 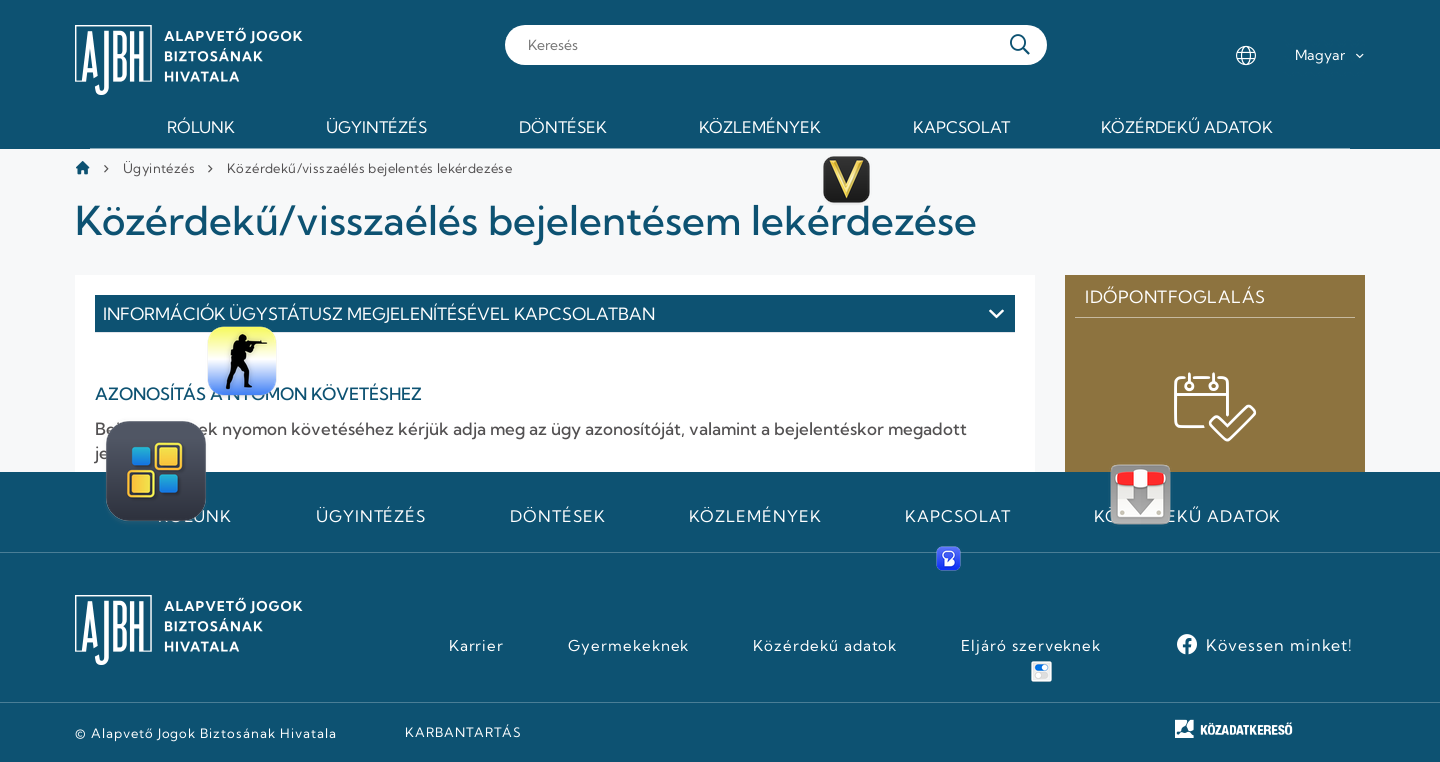 I want to click on open transmission torrent client, so click(x=1140, y=494).